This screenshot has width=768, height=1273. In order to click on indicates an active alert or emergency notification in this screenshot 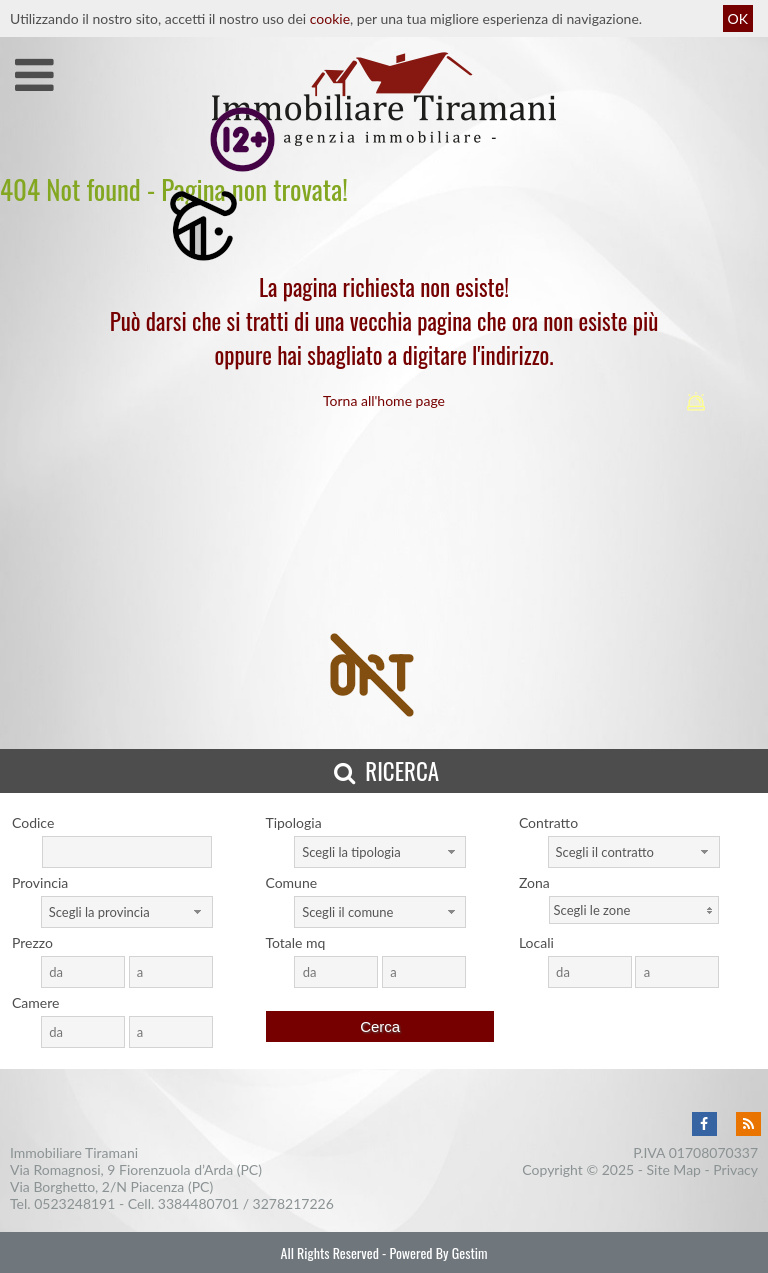, I will do `click(696, 403)`.